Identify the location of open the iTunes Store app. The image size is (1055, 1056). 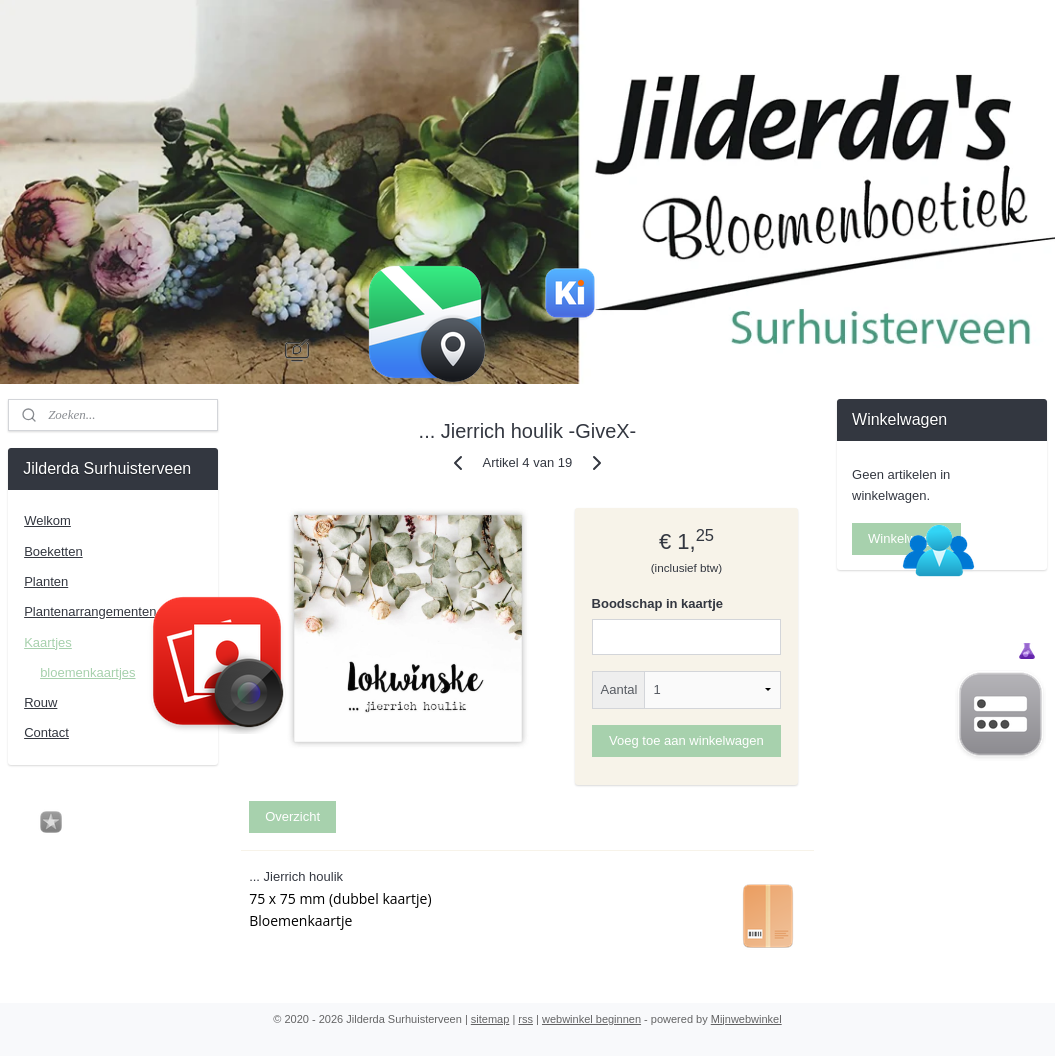
(51, 822).